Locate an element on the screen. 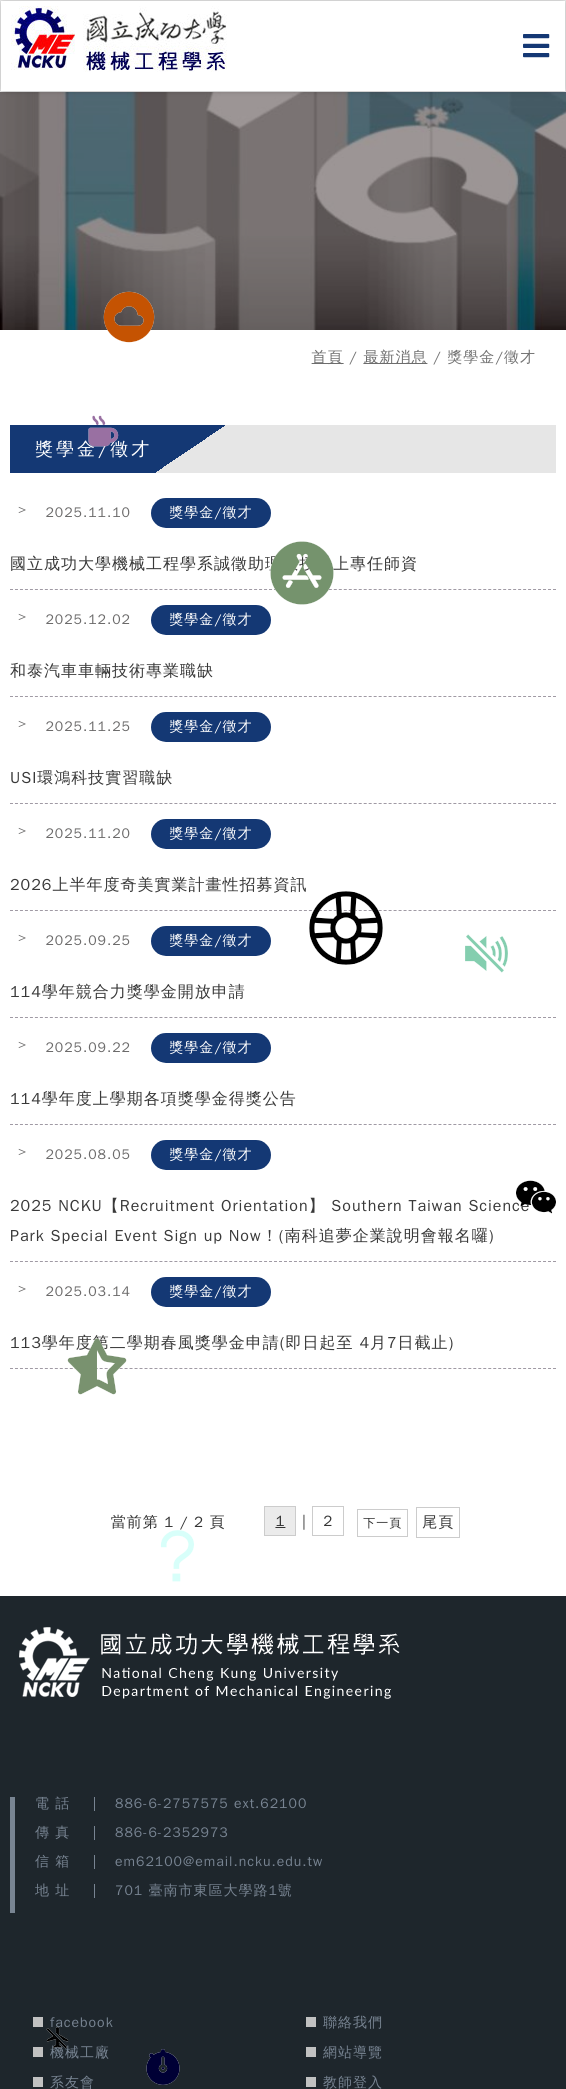  mute audio or sound output is located at coordinates (486, 953).